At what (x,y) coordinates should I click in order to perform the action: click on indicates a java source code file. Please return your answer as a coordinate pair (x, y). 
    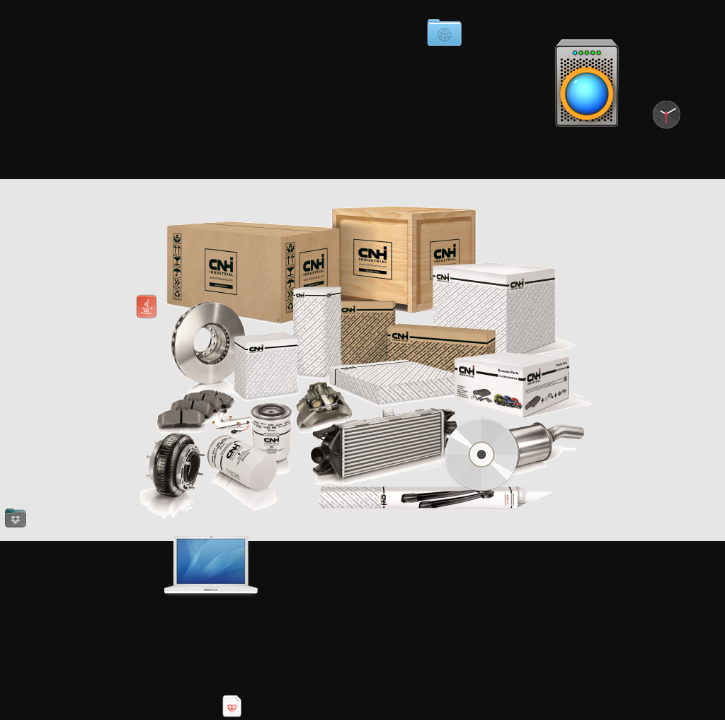
    Looking at the image, I should click on (146, 306).